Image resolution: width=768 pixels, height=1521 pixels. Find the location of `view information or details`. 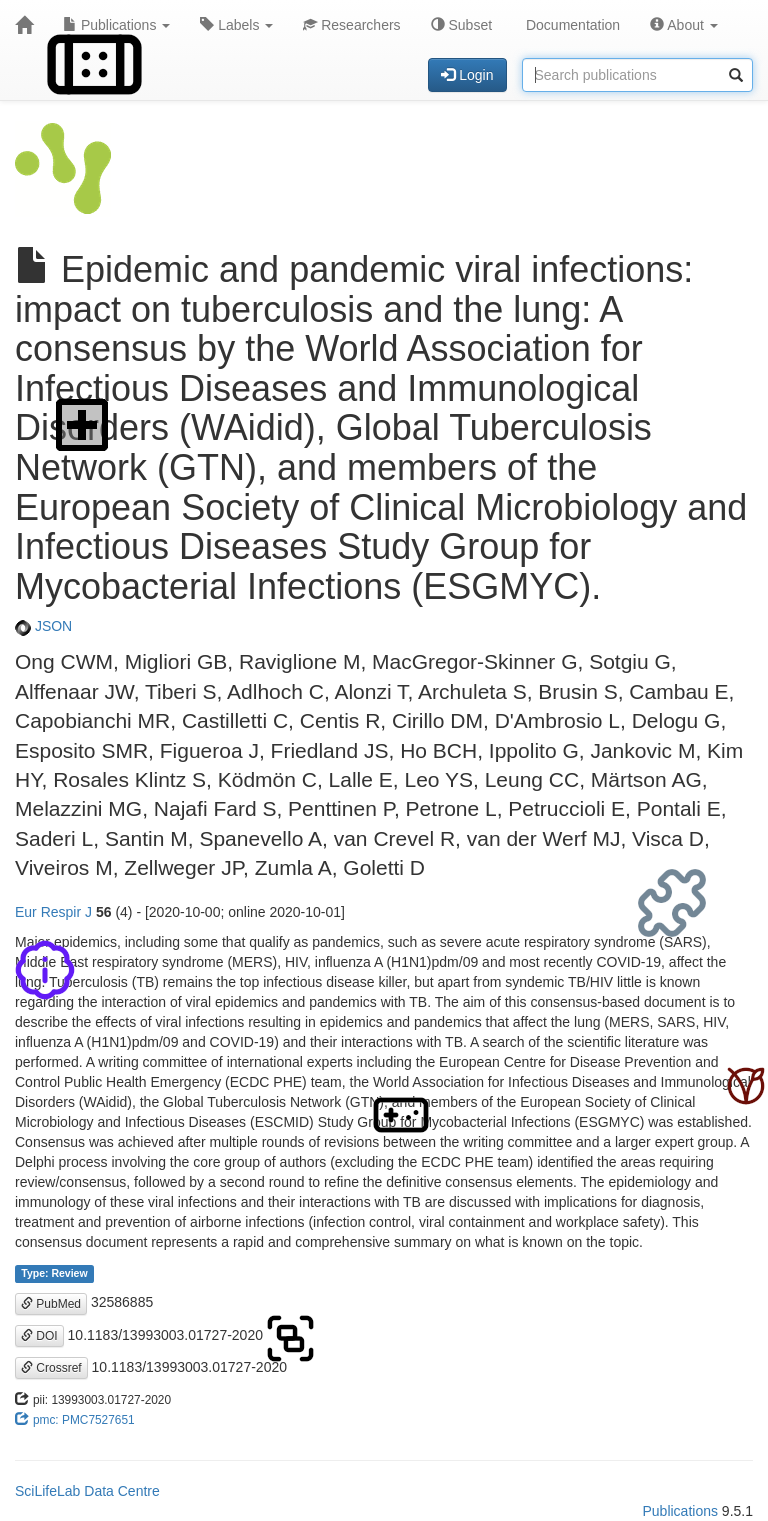

view information or details is located at coordinates (45, 970).